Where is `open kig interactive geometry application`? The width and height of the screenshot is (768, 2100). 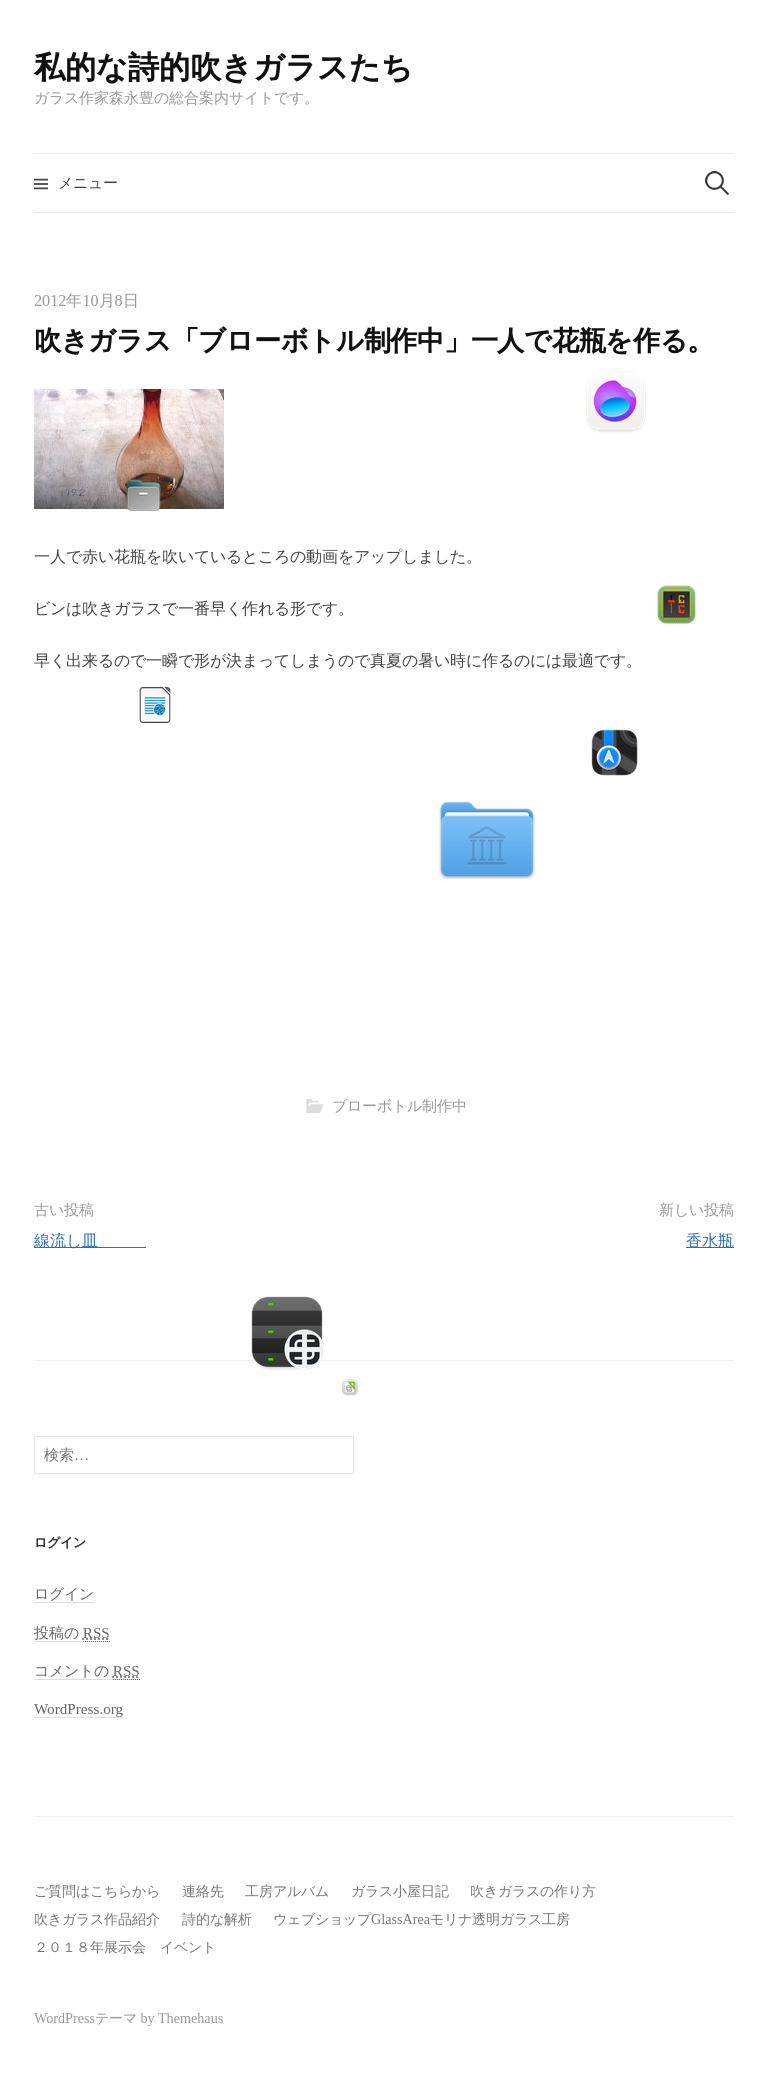 open kig interactive geometry application is located at coordinates (350, 1387).